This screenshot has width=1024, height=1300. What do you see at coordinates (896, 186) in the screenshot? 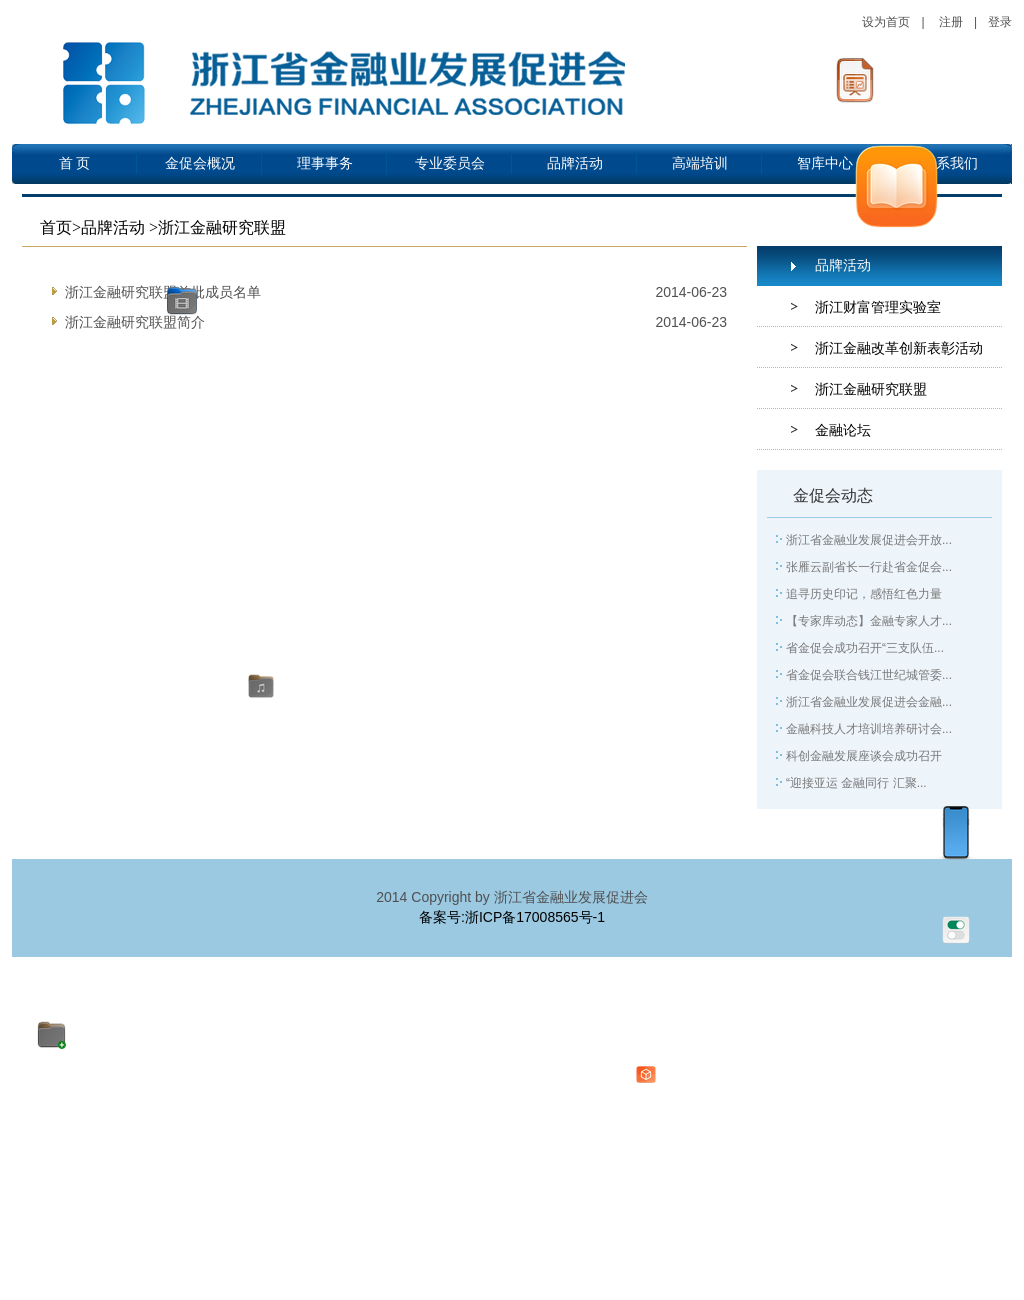
I see `open the Books app` at bounding box center [896, 186].